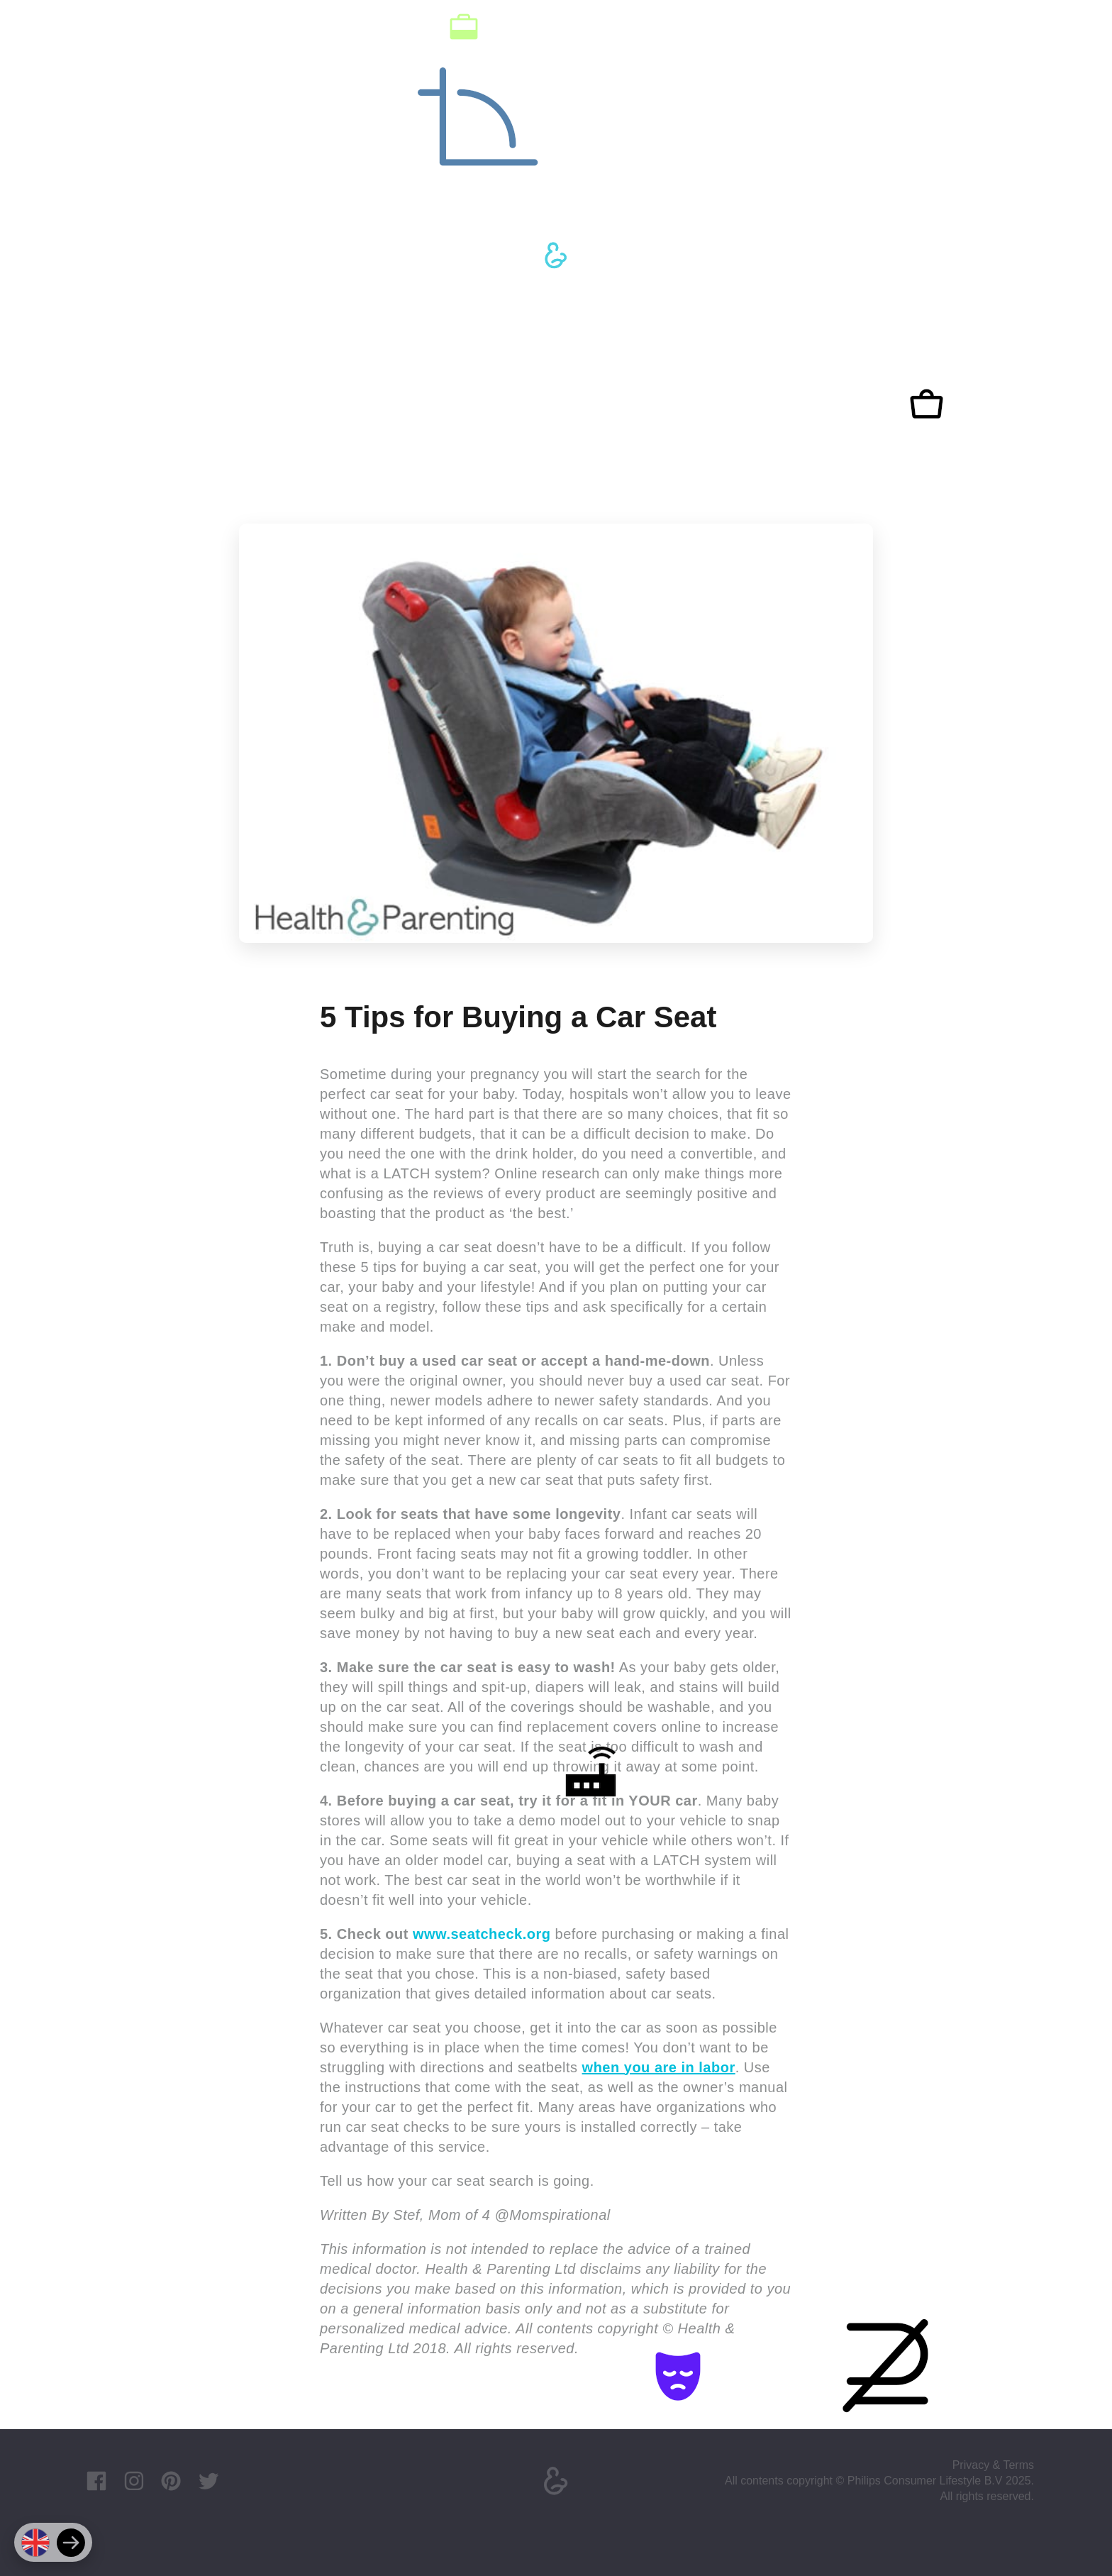 The image size is (1112, 2576). What do you see at coordinates (464, 28) in the screenshot?
I see `access travel or trip planning features` at bounding box center [464, 28].